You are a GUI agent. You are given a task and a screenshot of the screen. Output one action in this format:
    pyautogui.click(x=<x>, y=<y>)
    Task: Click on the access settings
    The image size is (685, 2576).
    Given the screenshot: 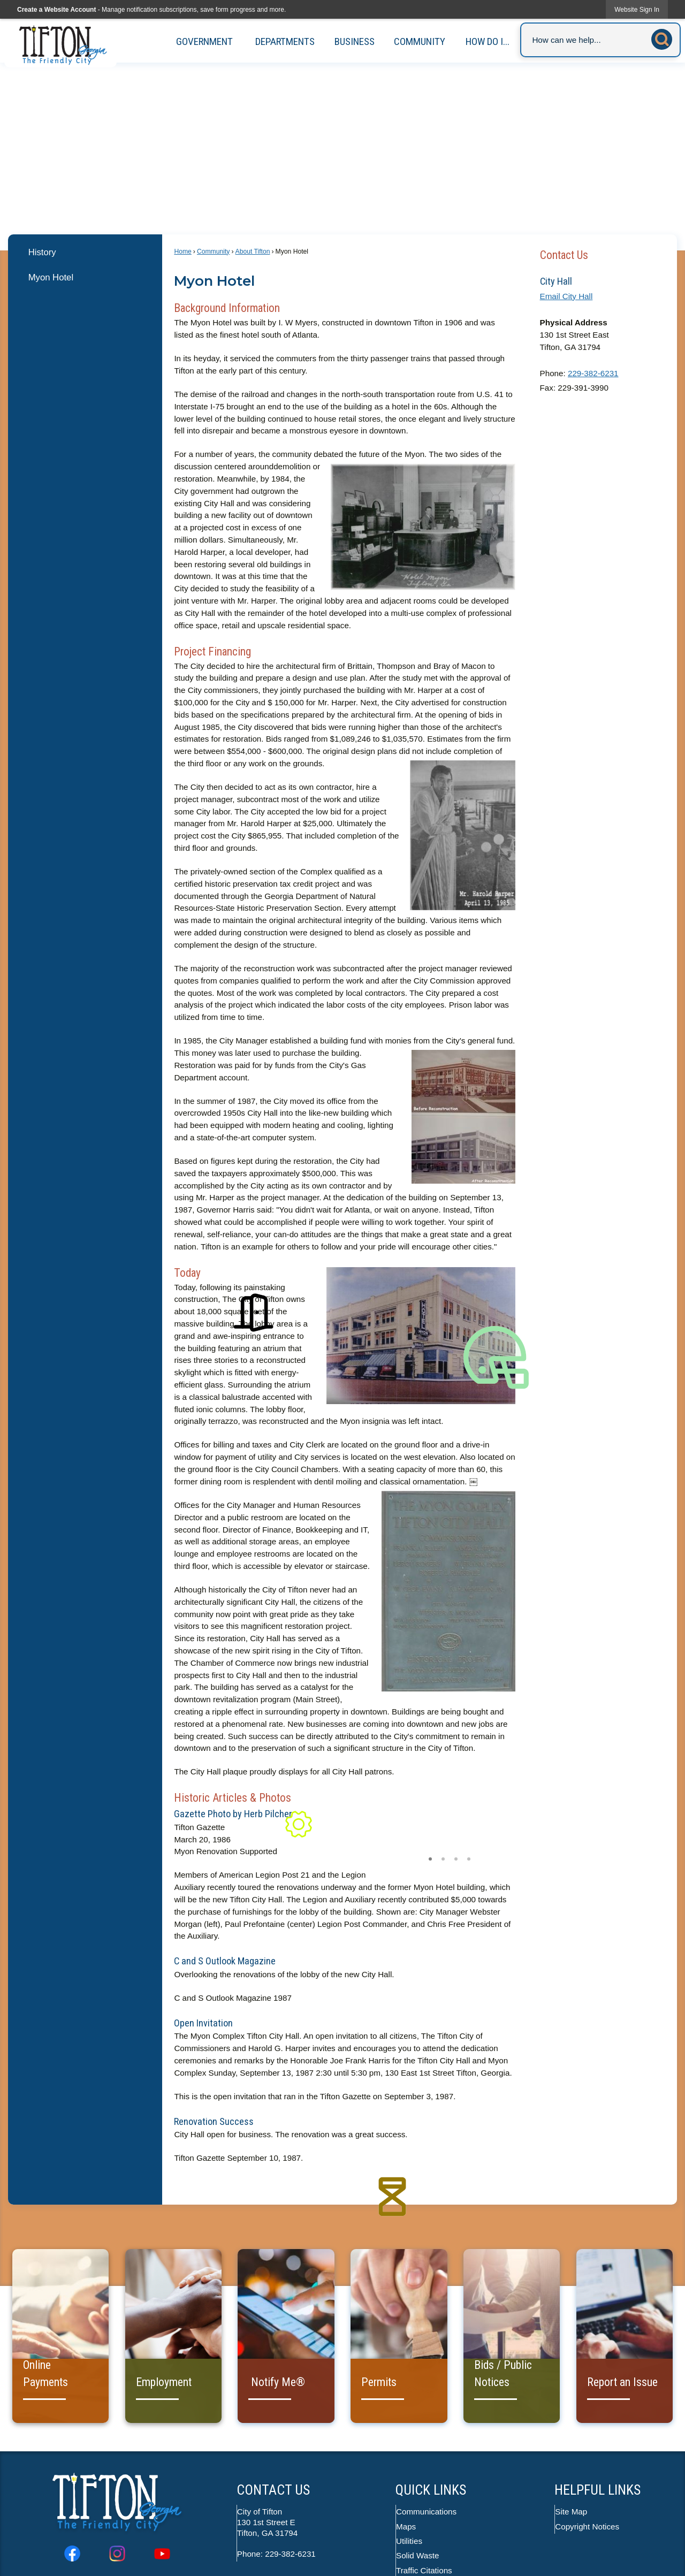 What is the action you would take?
    pyautogui.click(x=299, y=1824)
    